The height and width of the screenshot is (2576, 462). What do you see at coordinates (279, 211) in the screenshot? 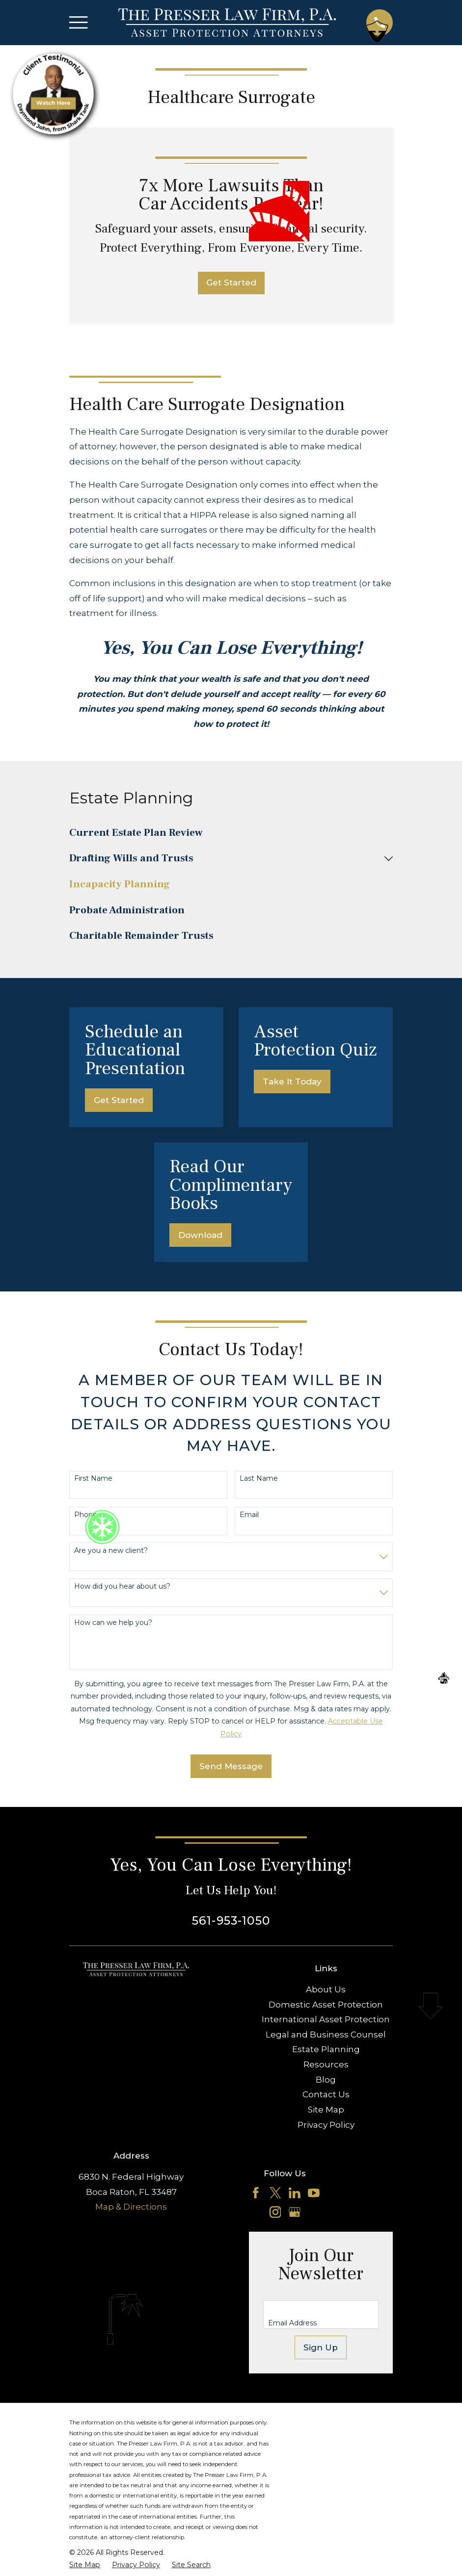
I see `equip shoulder armor piece` at bounding box center [279, 211].